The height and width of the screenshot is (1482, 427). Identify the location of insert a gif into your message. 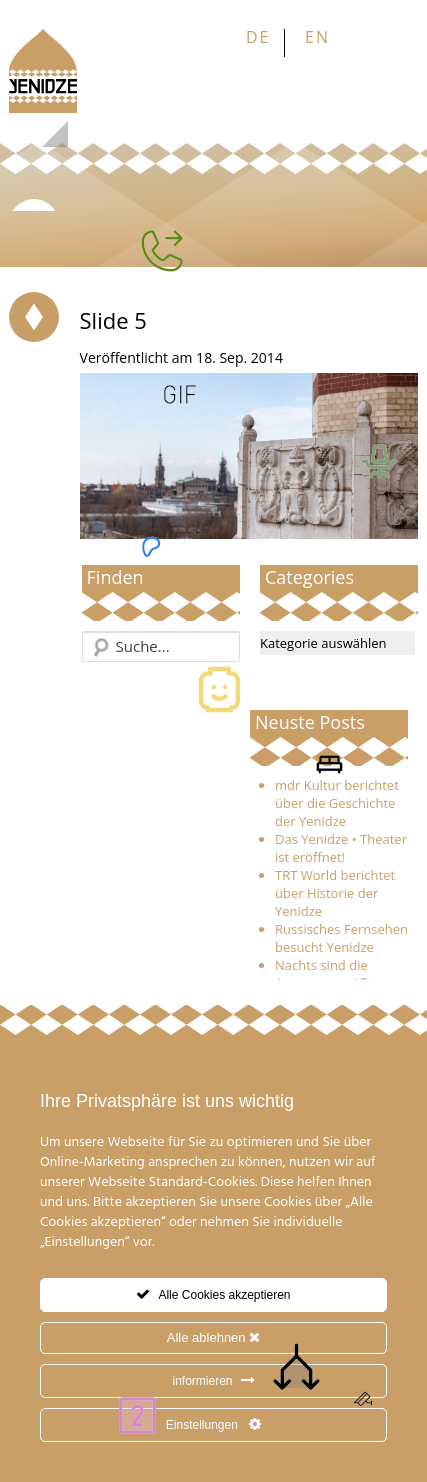
(179, 394).